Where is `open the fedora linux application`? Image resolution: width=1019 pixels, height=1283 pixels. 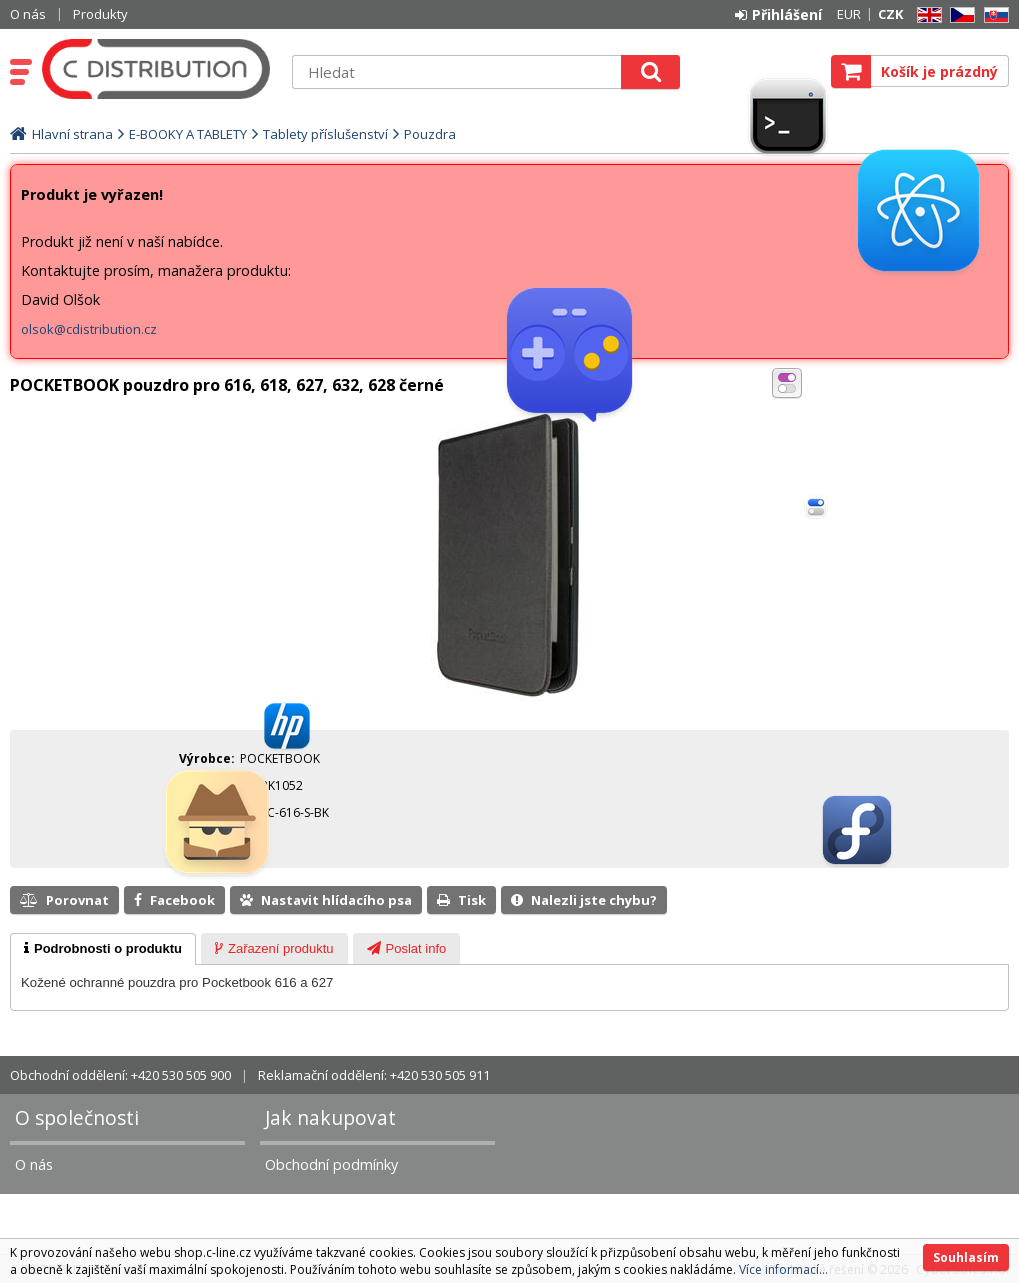 open the fedora linux application is located at coordinates (857, 830).